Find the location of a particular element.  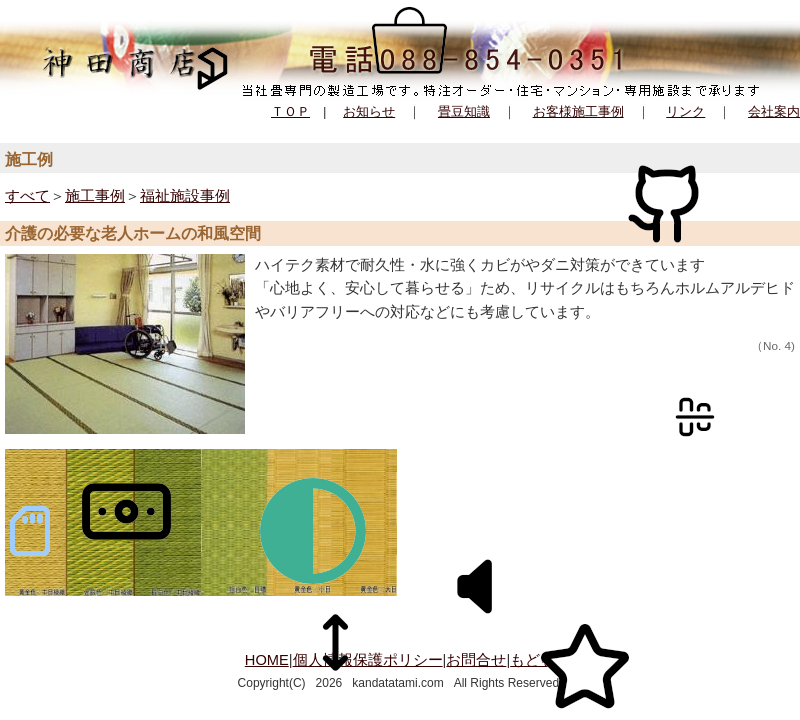

add item to favorites is located at coordinates (585, 668).